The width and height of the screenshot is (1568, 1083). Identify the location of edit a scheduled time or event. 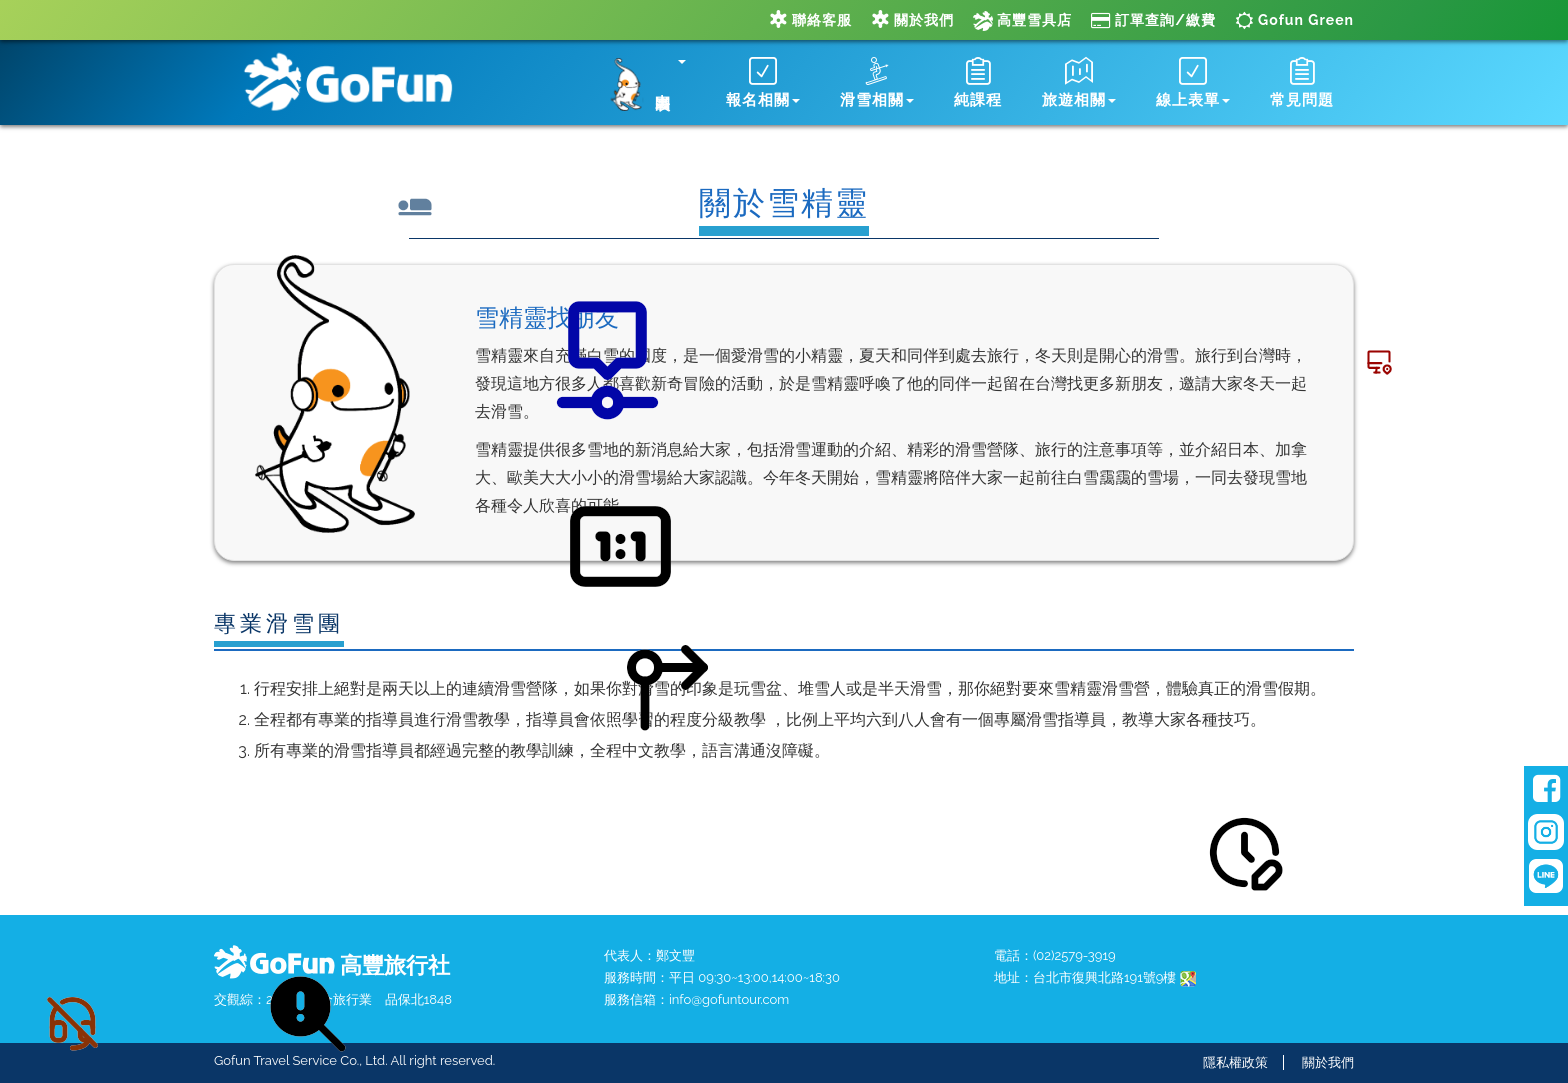
(1244, 852).